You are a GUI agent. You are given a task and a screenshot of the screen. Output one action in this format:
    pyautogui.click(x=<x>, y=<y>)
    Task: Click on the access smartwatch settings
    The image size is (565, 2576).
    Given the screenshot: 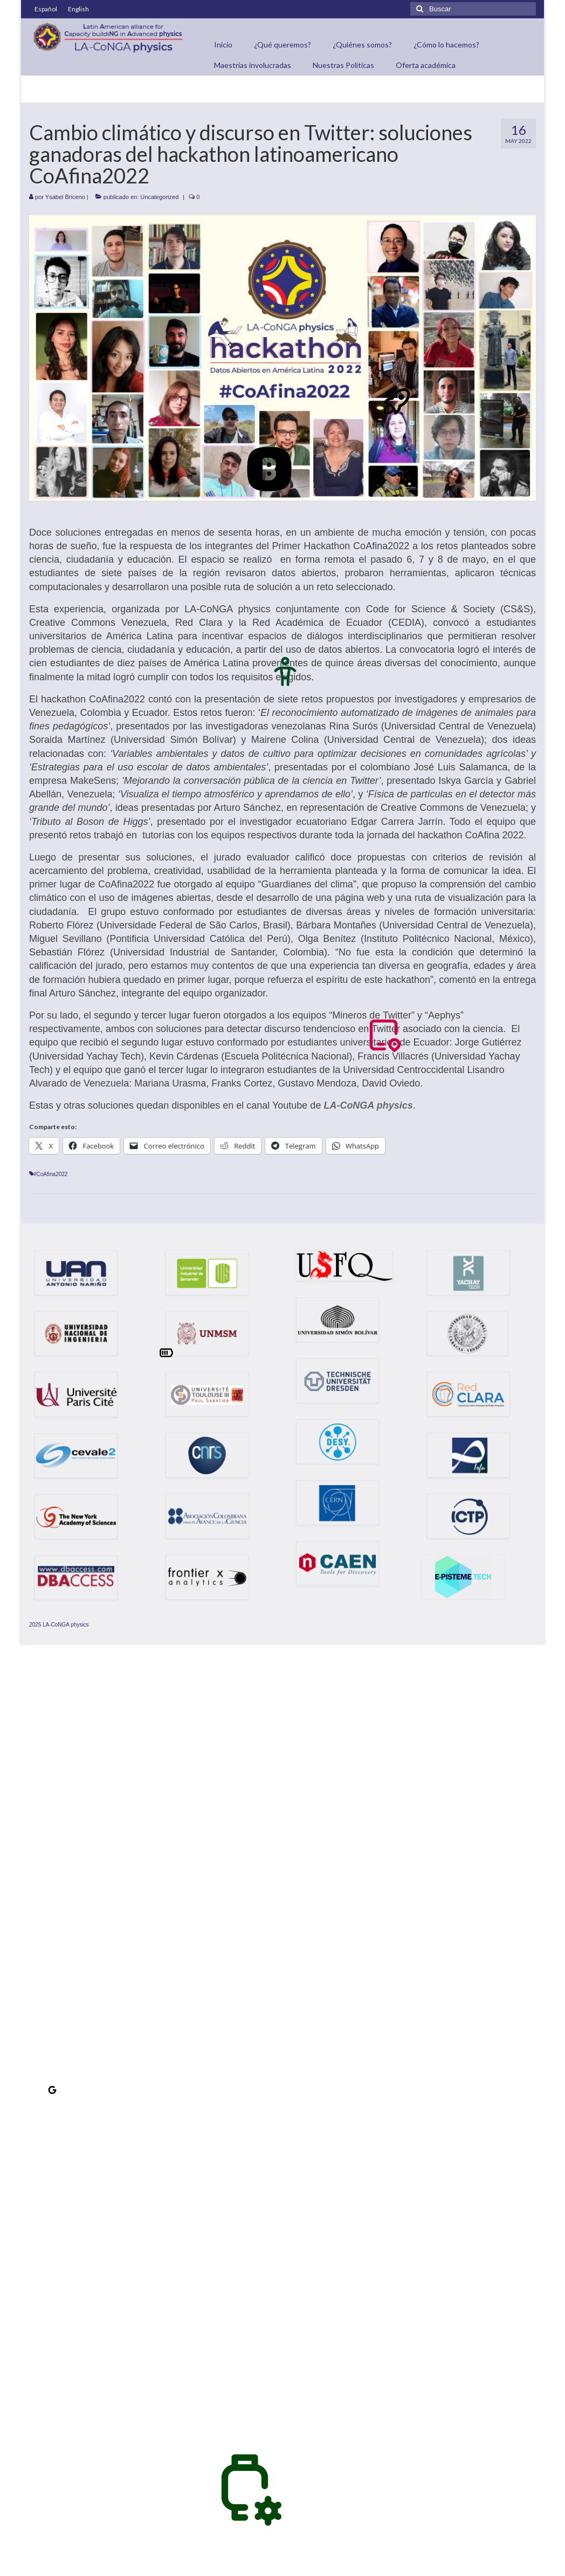 What is the action you would take?
    pyautogui.click(x=245, y=2488)
    